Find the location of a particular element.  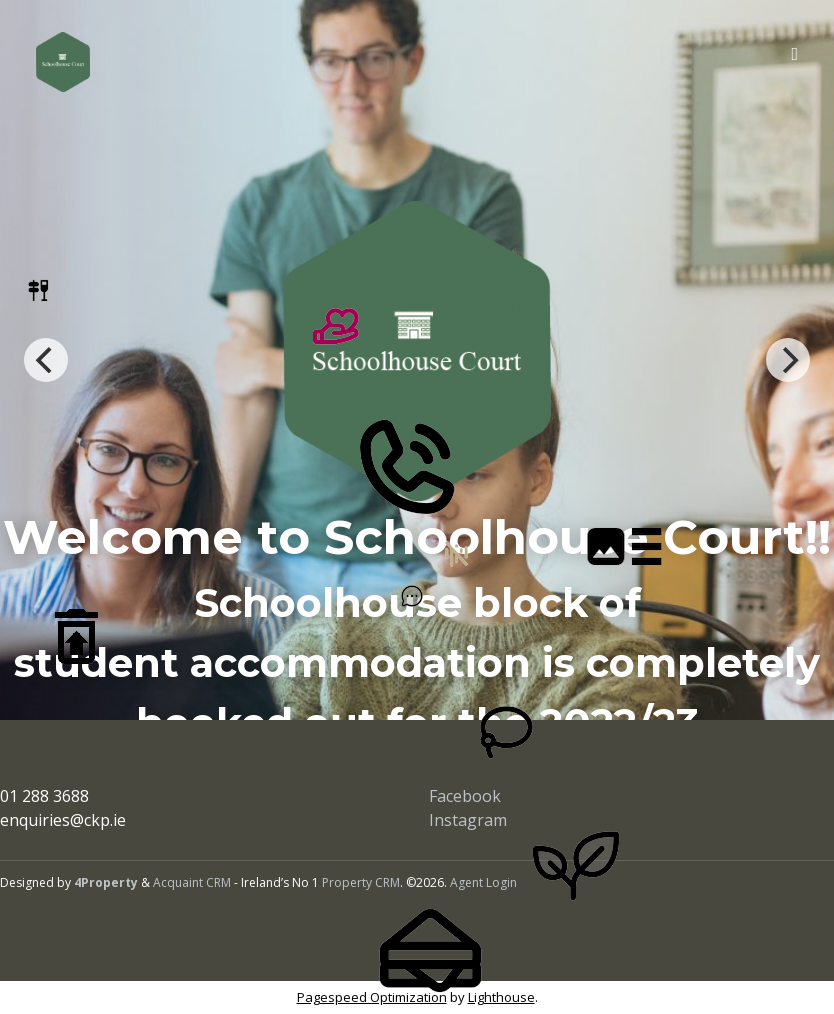

select an irregular or freeform area is located at coordinates (506, 732).